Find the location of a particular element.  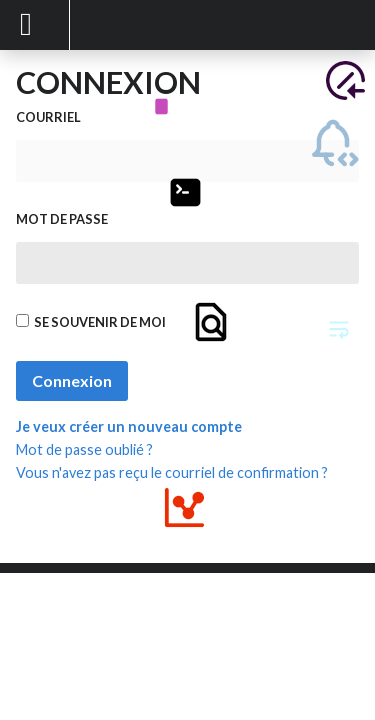

view scatter plot or data visualization is located at coordinates (184, 507).